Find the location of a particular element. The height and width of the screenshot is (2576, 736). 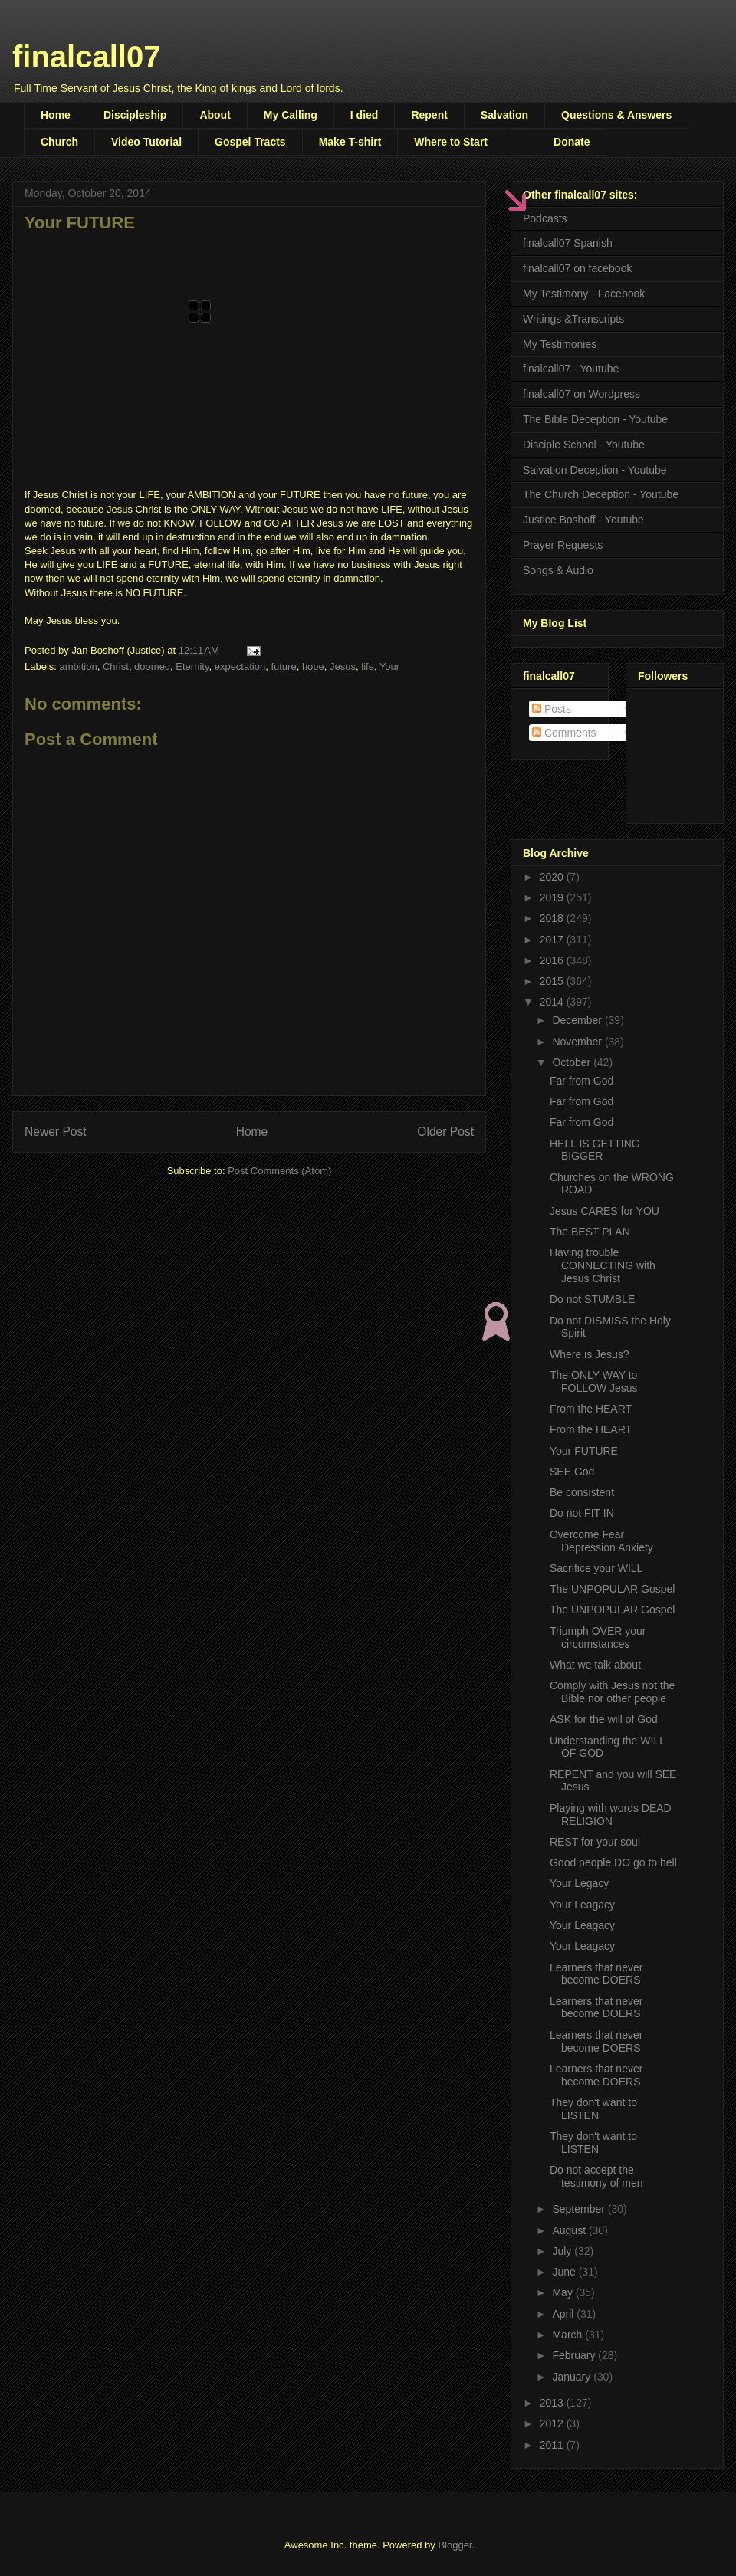

navigate to the next item below is located at coordinates (515, 200).